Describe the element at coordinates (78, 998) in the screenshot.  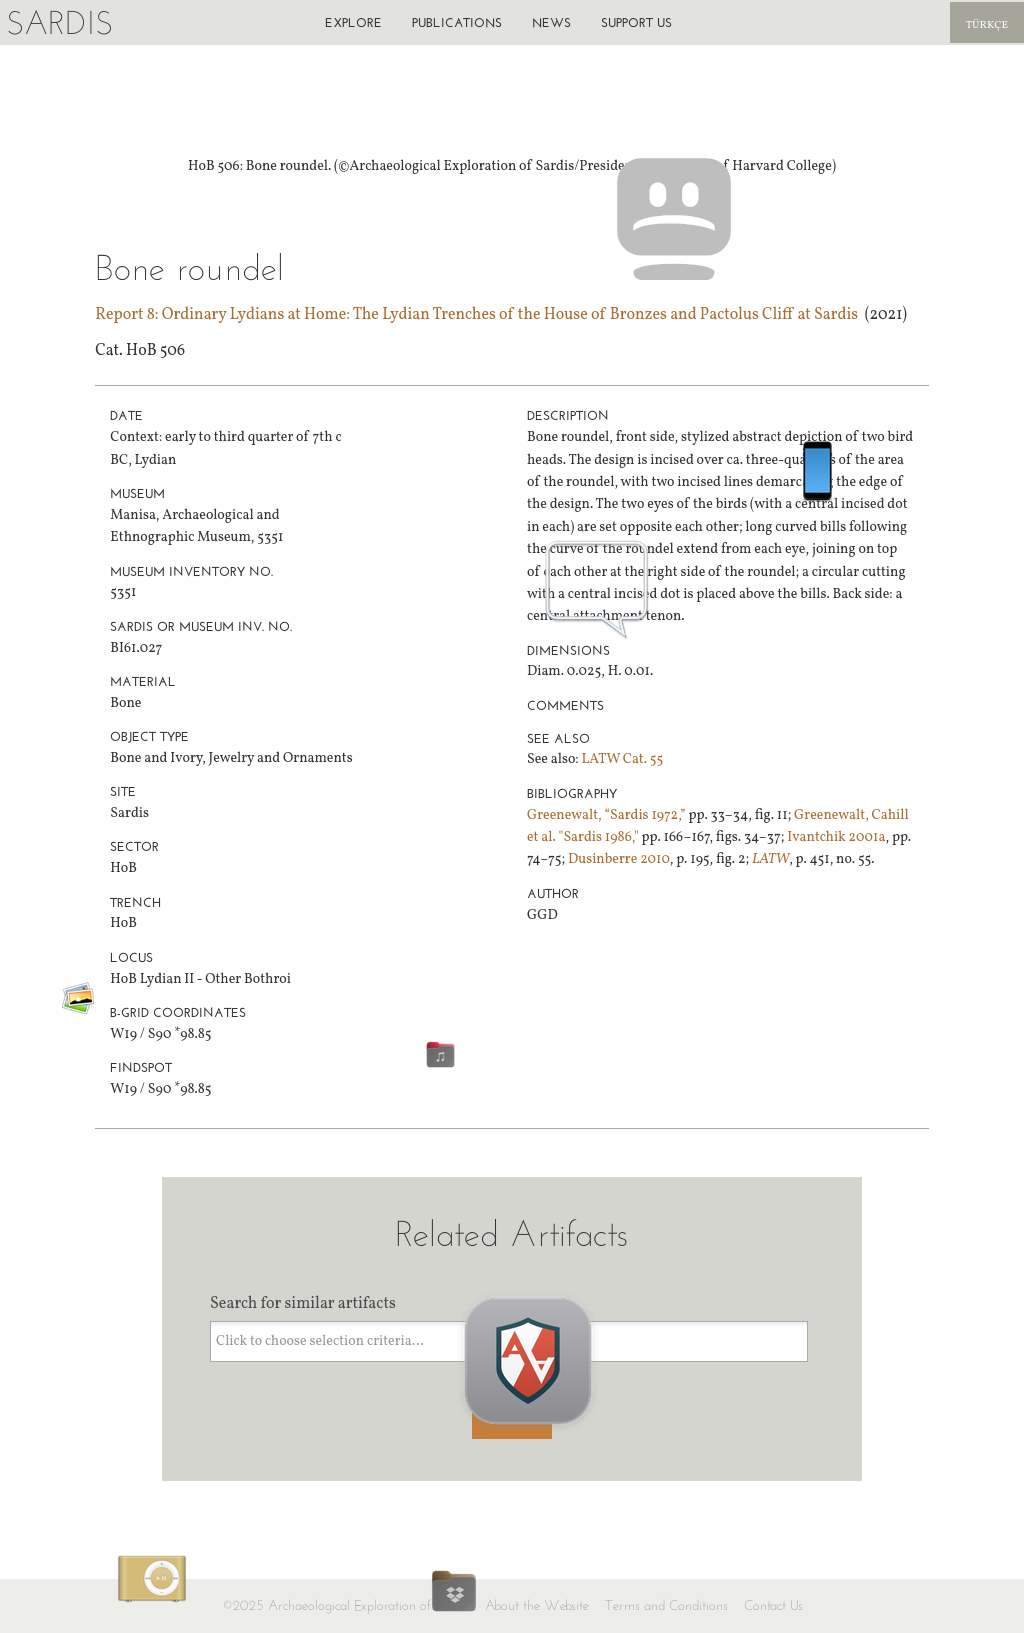
I see `access your photo library` at that location.